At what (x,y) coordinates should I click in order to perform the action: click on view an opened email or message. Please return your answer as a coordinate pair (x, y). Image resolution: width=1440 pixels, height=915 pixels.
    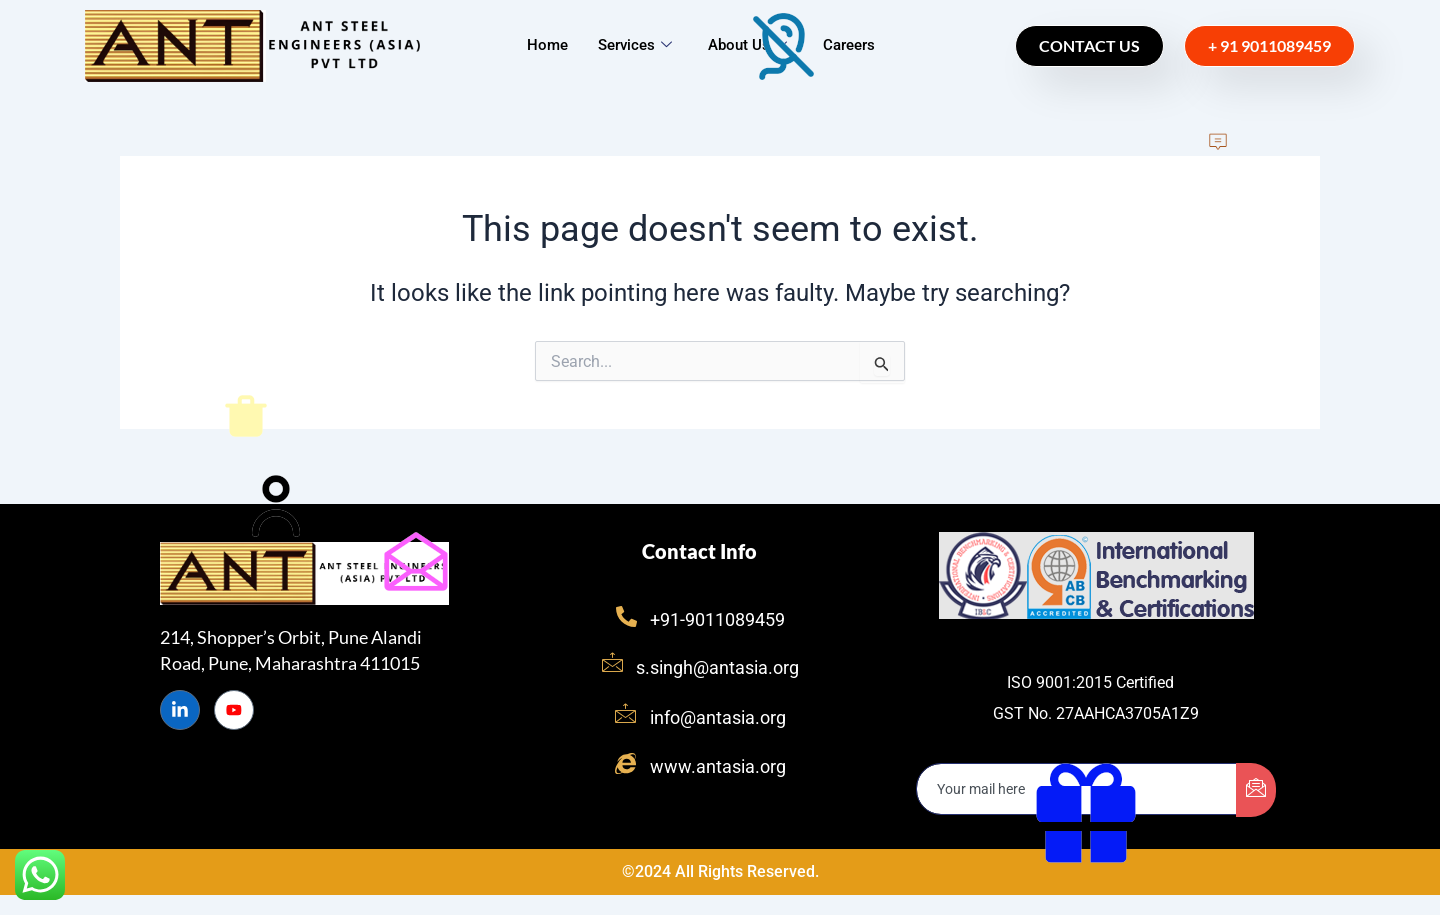
    Looking at the image, I should click on (416, 564).